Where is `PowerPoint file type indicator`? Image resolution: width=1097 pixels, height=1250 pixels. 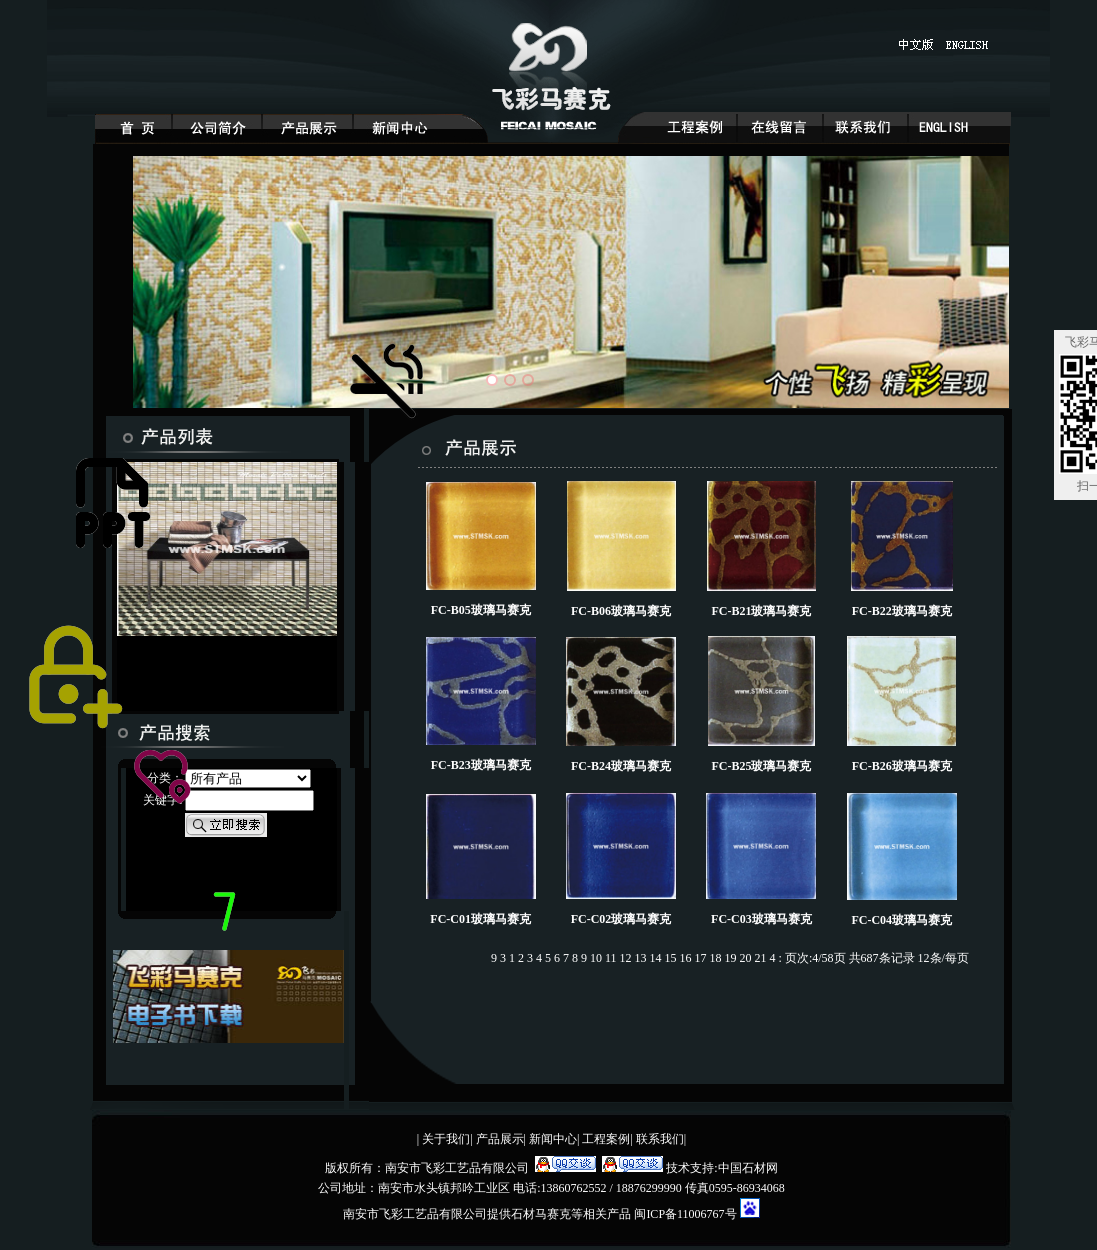
PowerPoint file type indicator is located at coordinates (112, 503).